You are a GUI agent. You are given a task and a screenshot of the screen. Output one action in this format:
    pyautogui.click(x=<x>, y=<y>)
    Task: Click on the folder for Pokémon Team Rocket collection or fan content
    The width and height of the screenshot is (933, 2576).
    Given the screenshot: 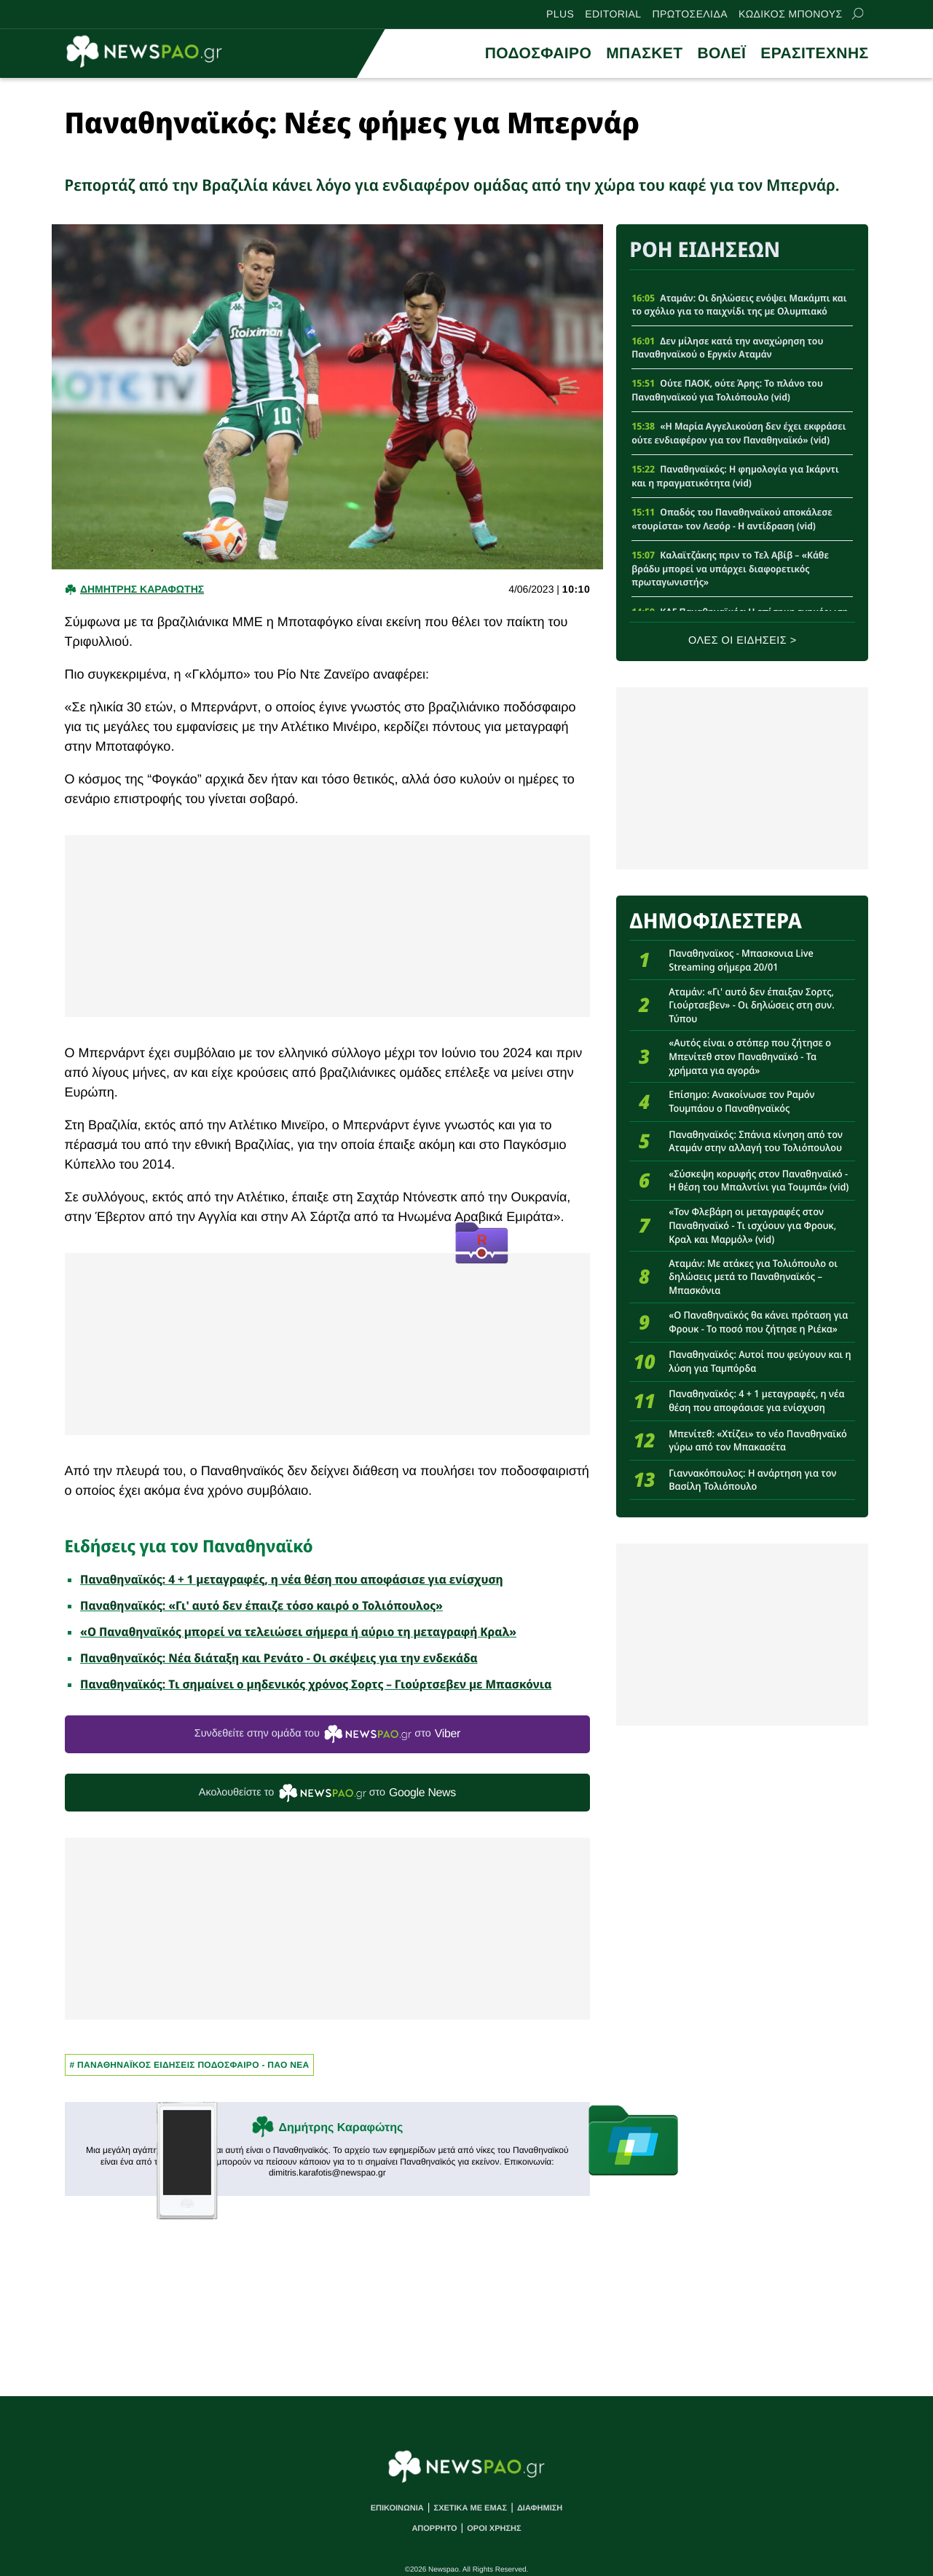 What is the action you would take?
    pyautogui.click(x=481, y=1244)
    